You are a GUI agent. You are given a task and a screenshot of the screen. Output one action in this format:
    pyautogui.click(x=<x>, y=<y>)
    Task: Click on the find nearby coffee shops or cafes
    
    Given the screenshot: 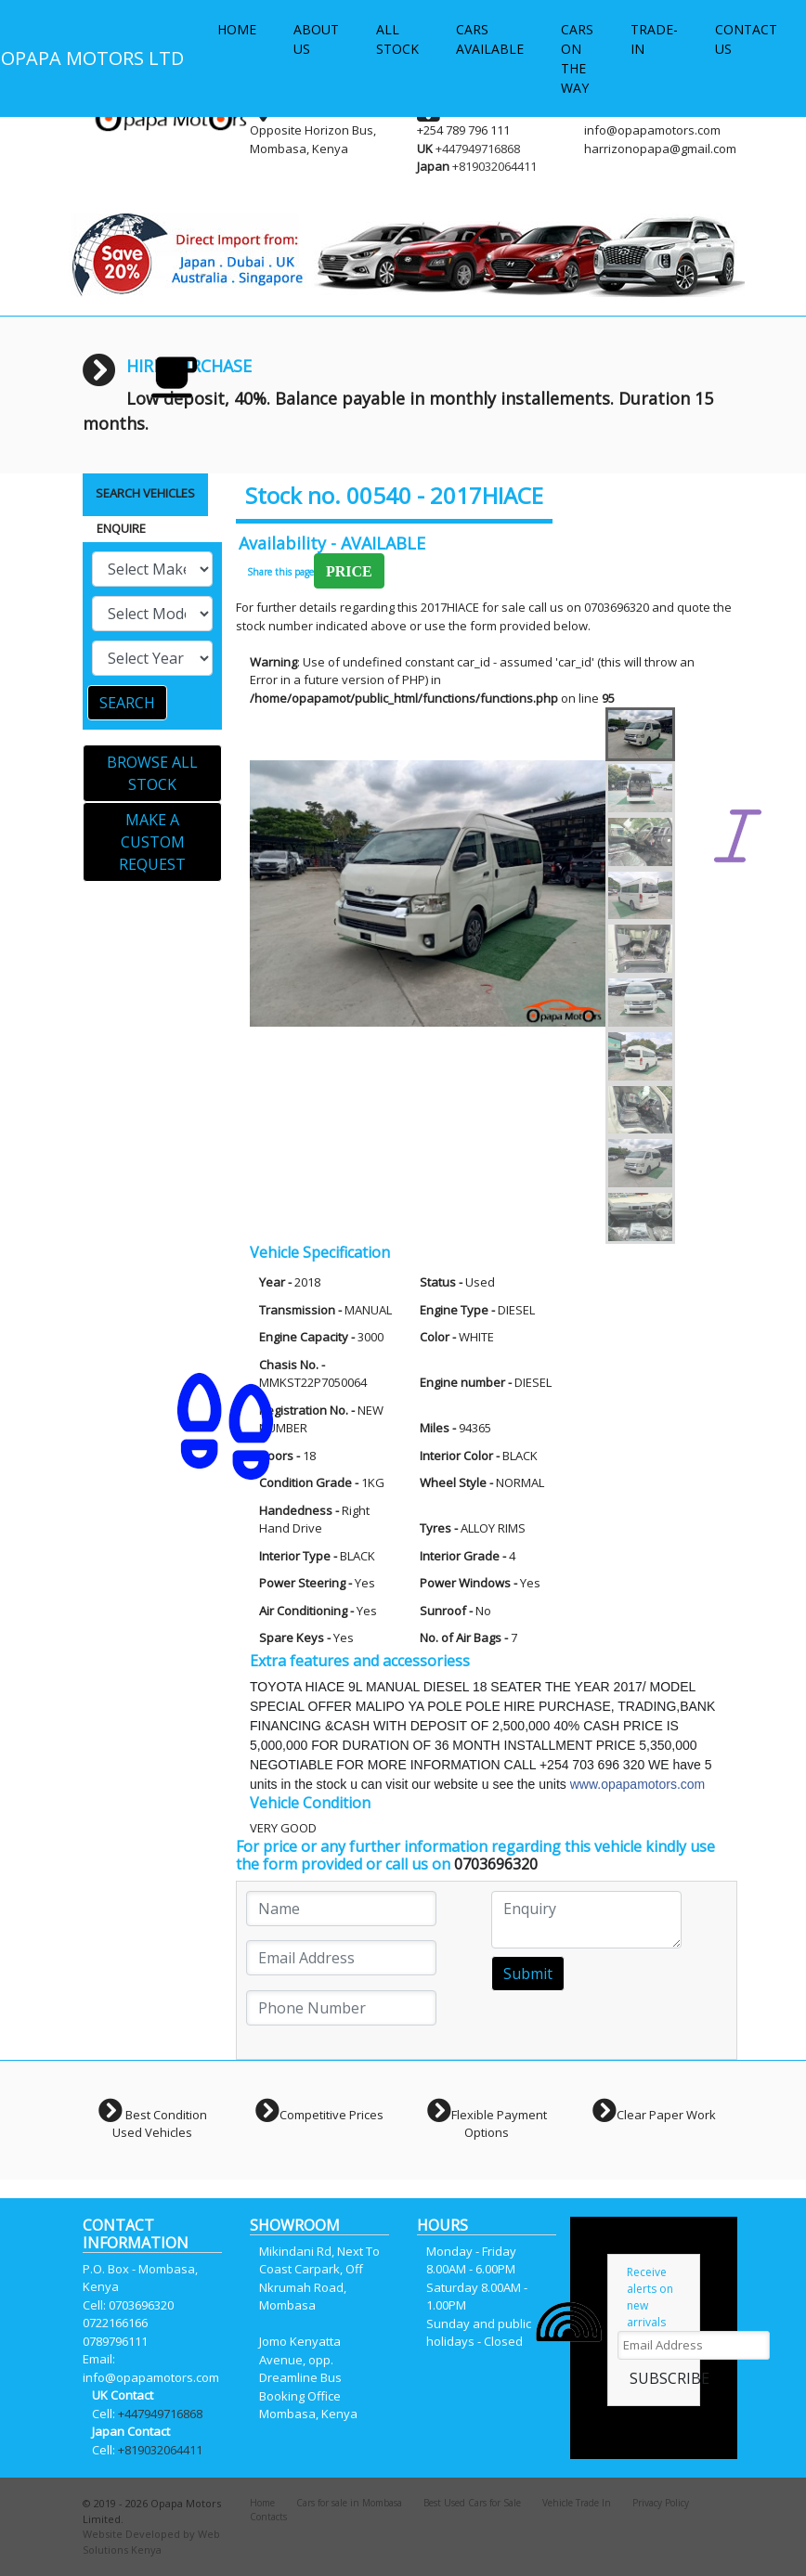 What is the action you would take?
    pyautogui.click(x=174, y=377)
    